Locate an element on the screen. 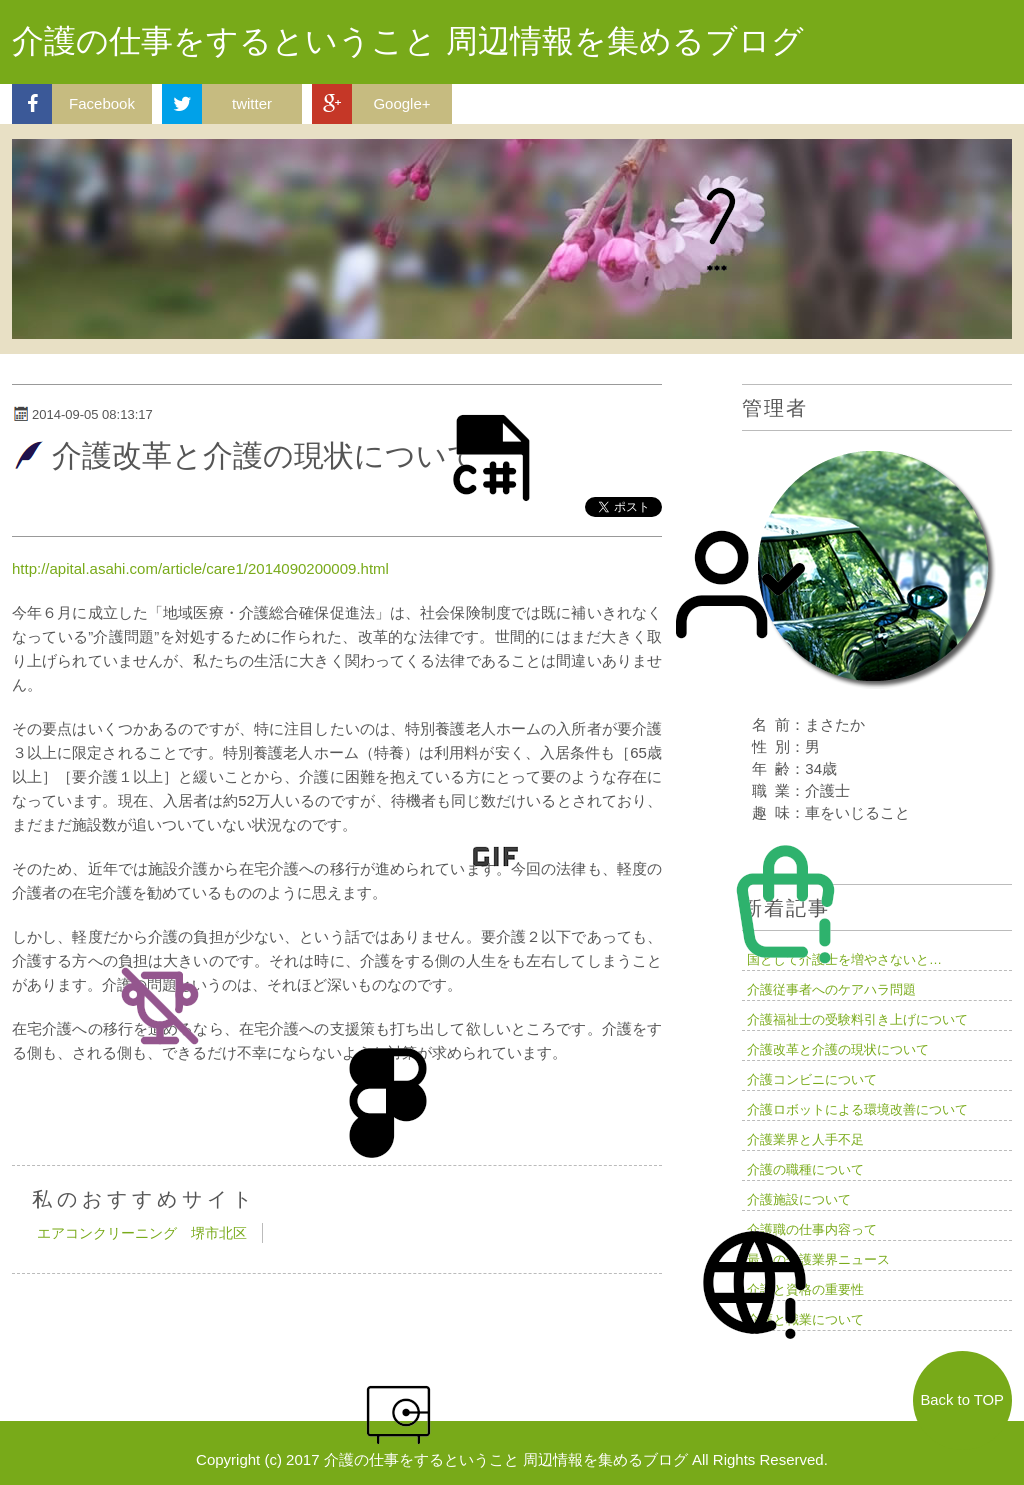 This screenshot has width=1024, height=1485. accessibility support or mobility assistance is located at coordinates (721, 216).